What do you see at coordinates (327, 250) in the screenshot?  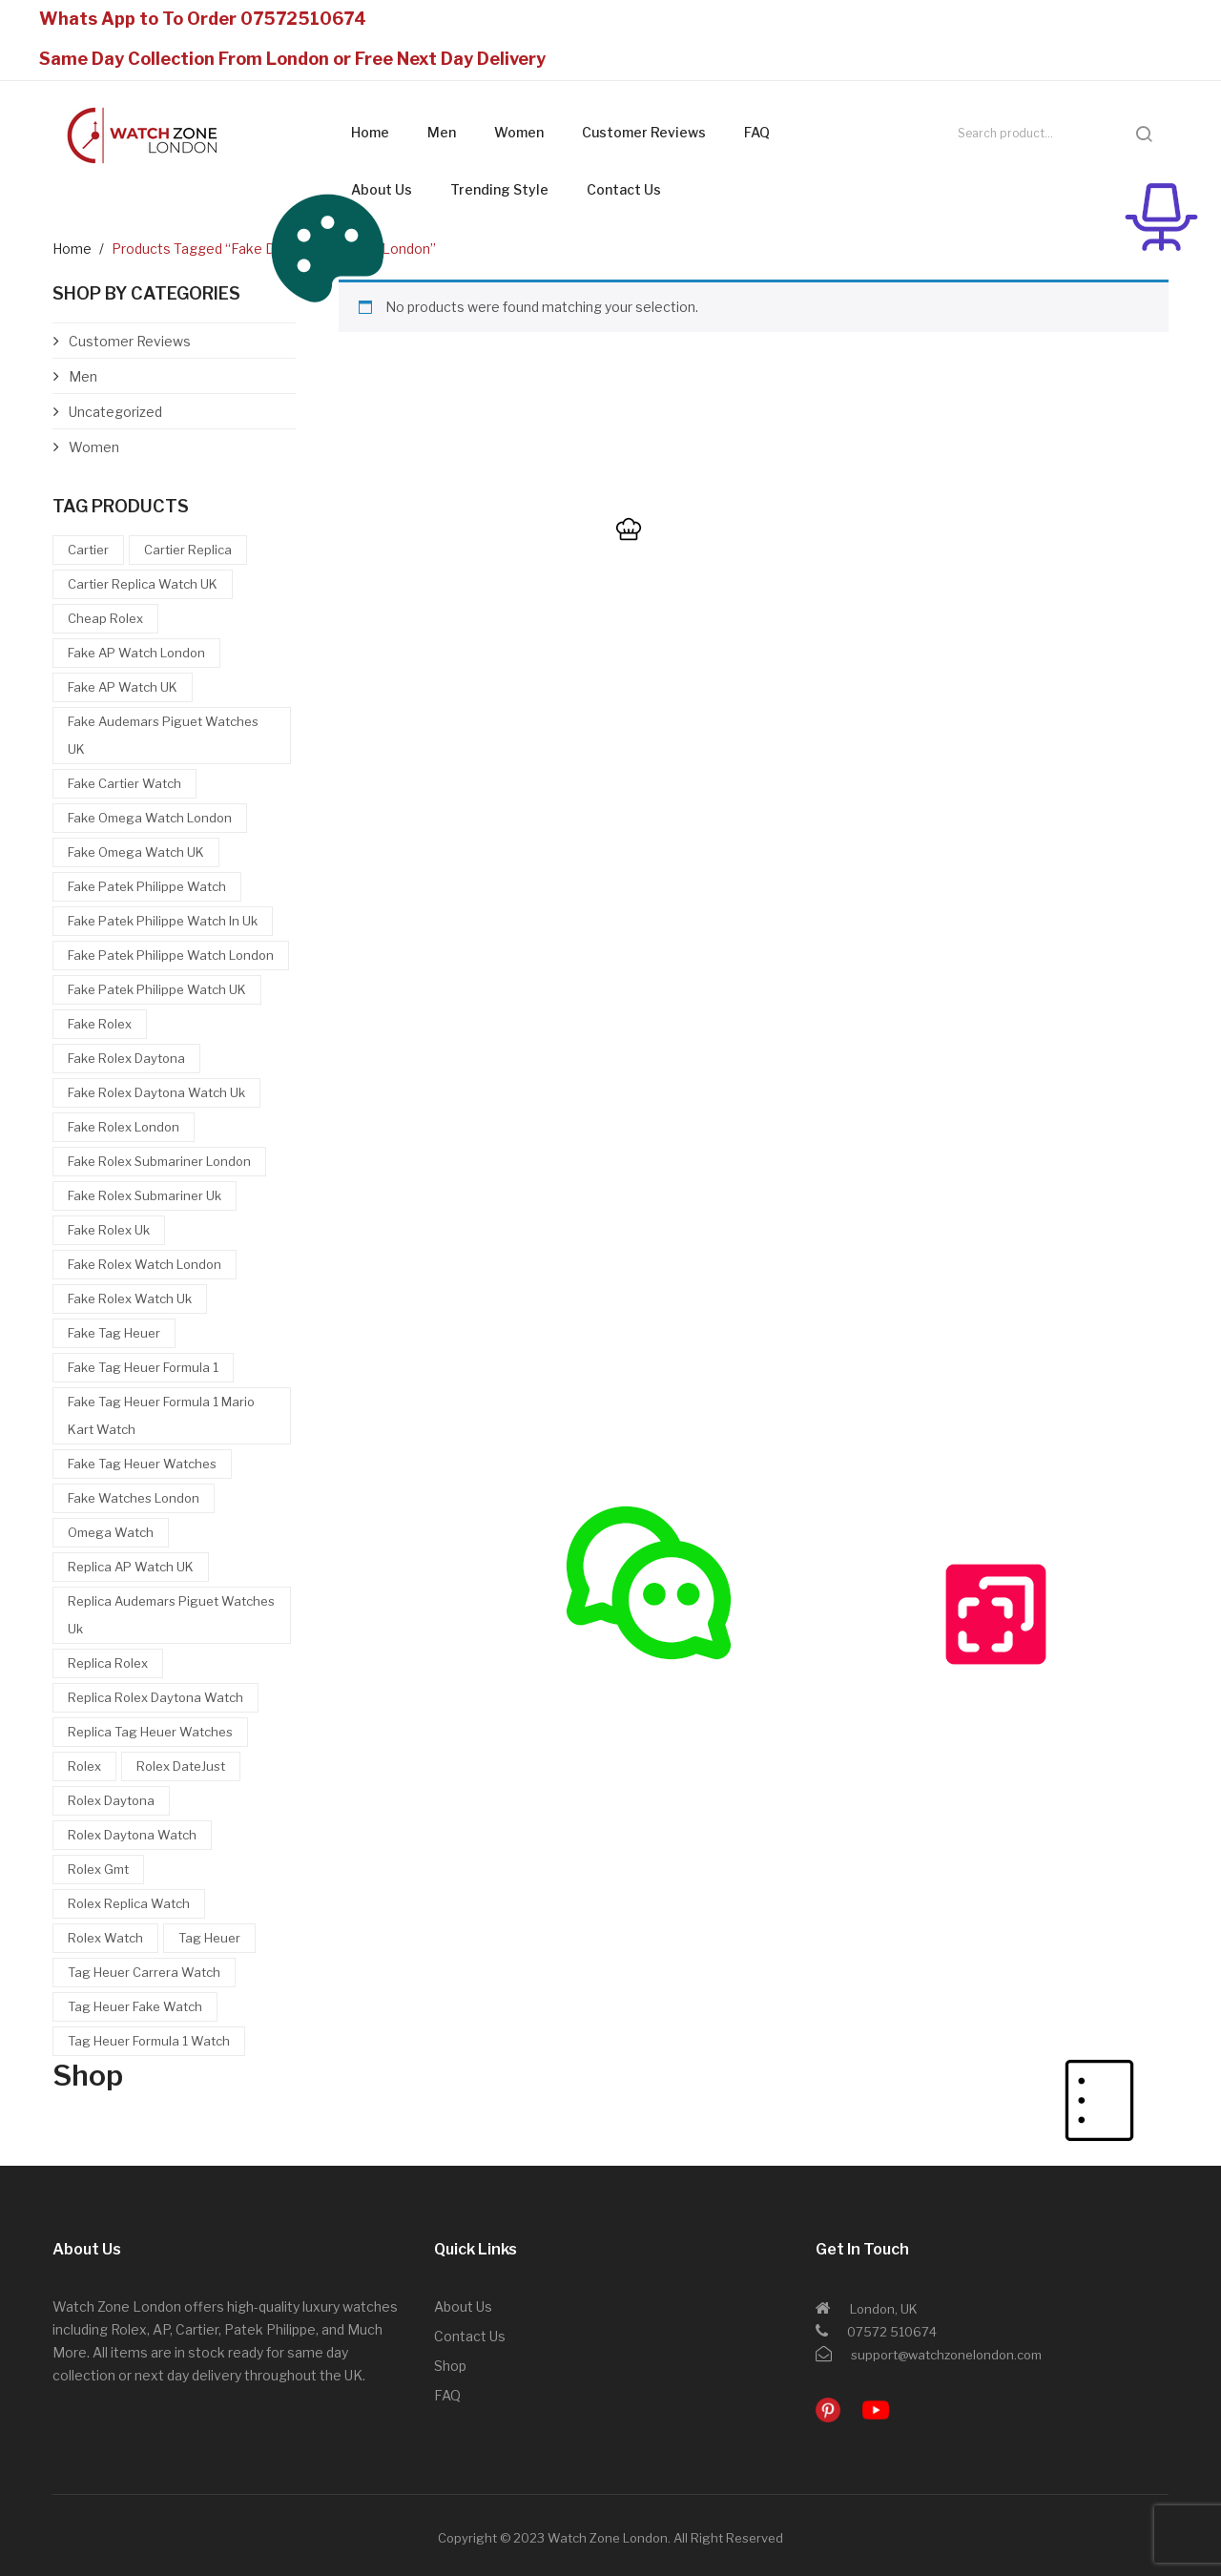 I see `open color or theme settings` at bounding box center [327, 250].